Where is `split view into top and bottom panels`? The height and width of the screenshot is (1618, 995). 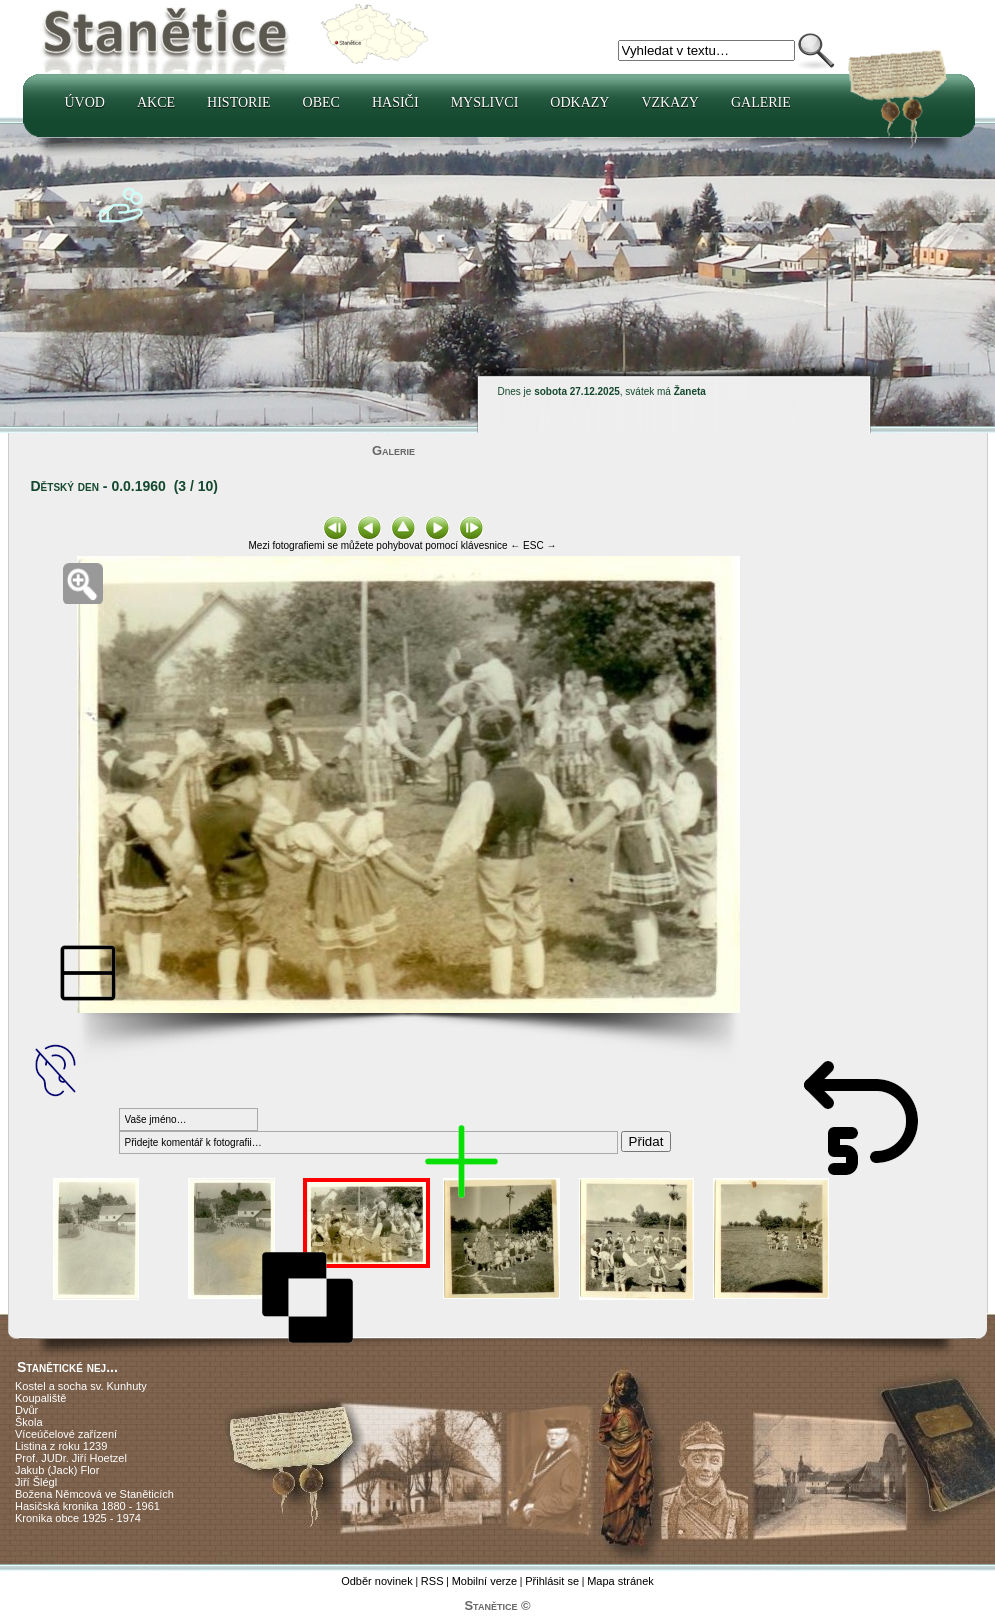
split view into top and bottom panels is located at coordinates (88, 973).